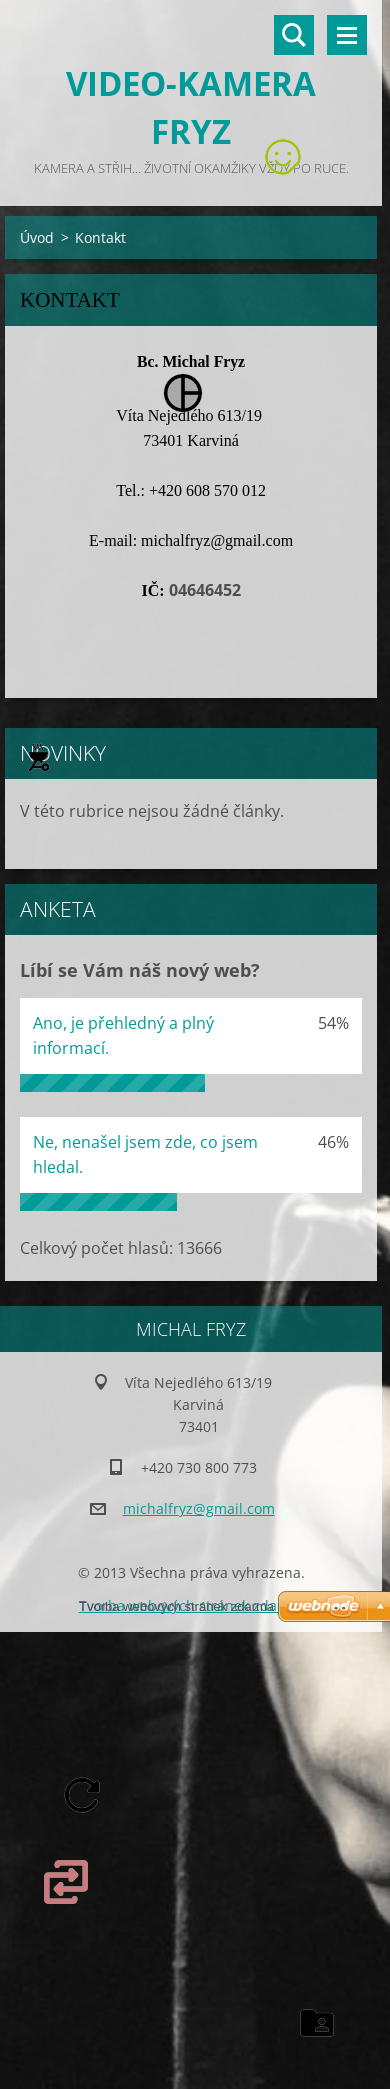  What do you see at coordinates (38, 757) in the screenshot?
I see `access outdoor cooking or grilling recipes` at bounding box center [38, 757].